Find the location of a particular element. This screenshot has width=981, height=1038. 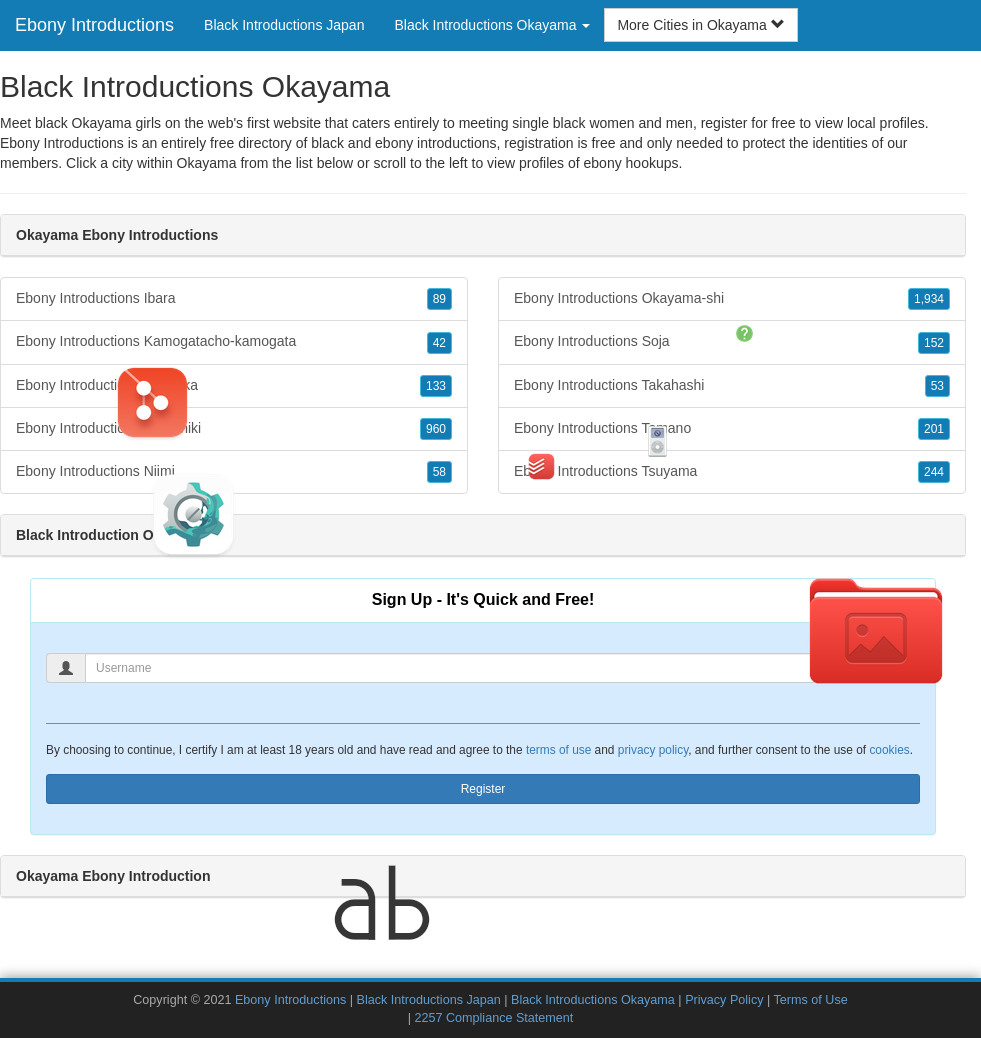

access font settings and preferences is located at coordinates (382, 906).